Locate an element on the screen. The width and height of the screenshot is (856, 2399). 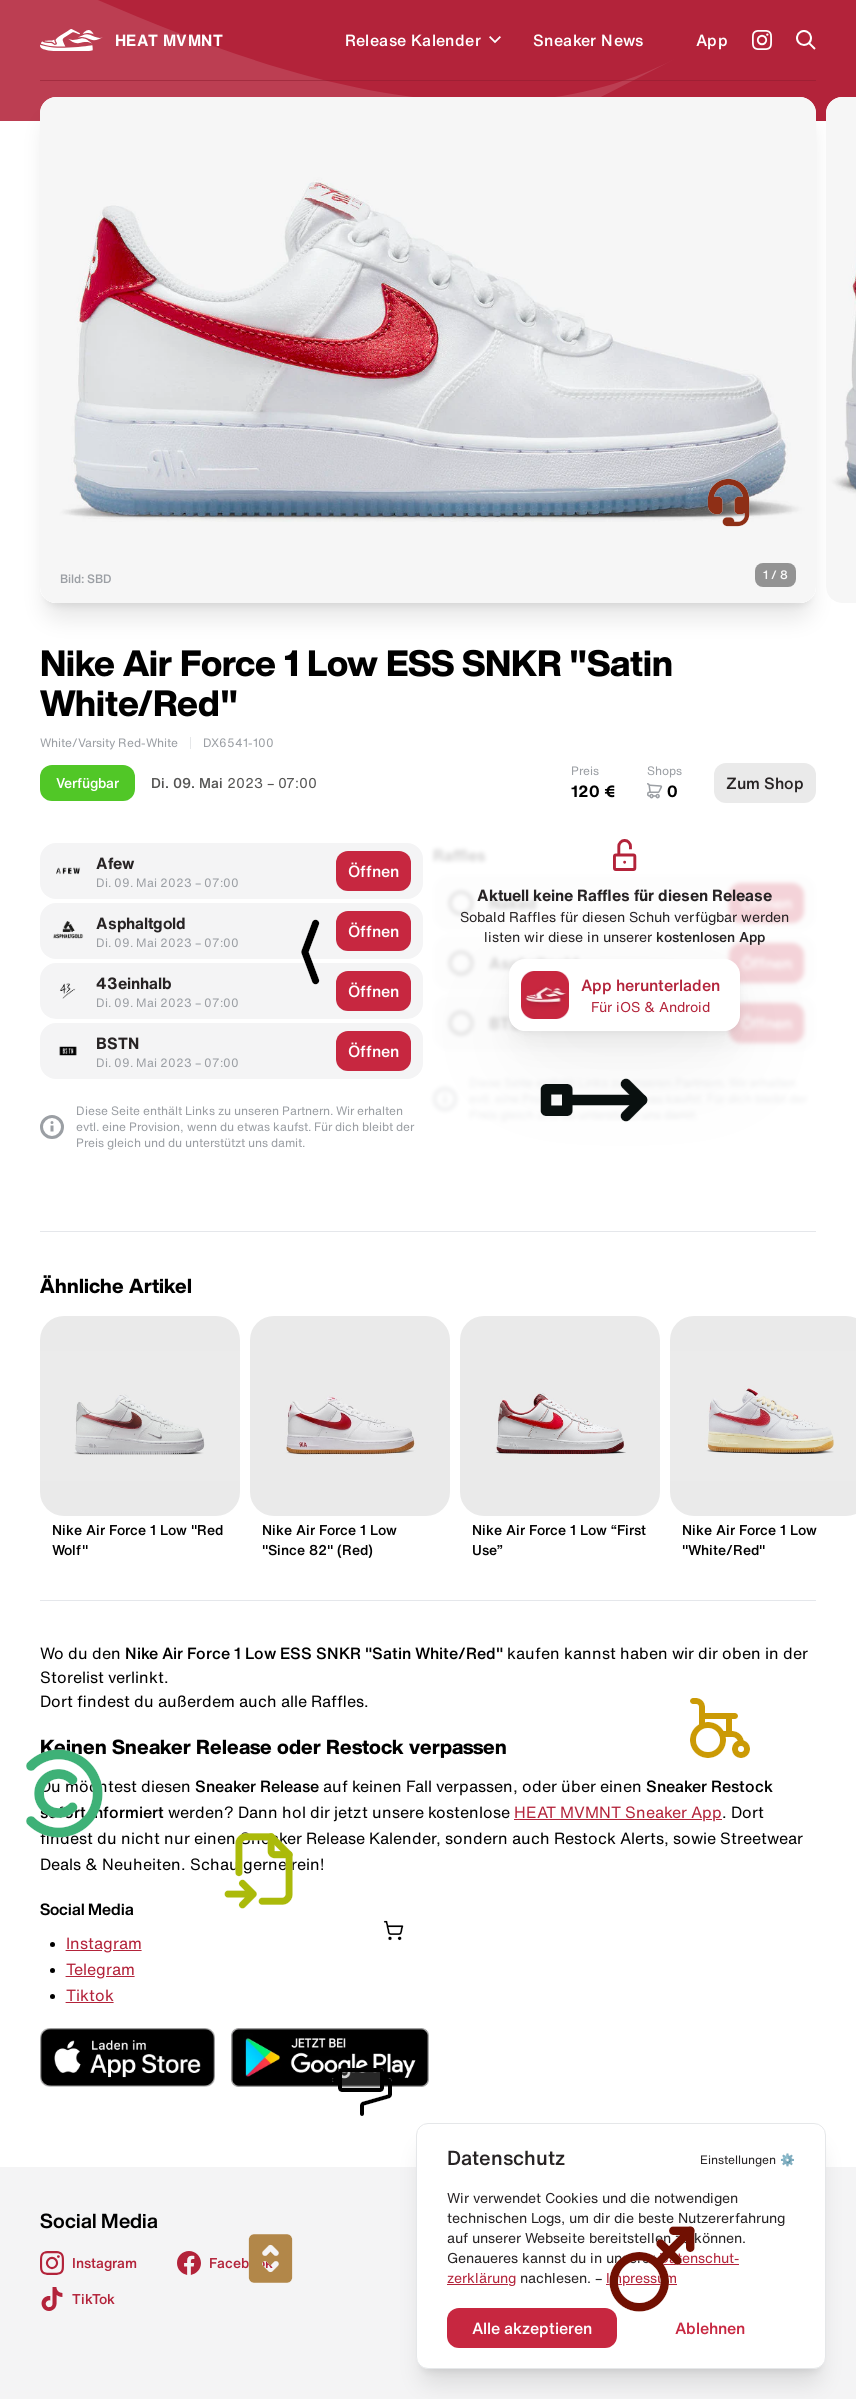
import a file from another source is located at coordinates (264, 1869).